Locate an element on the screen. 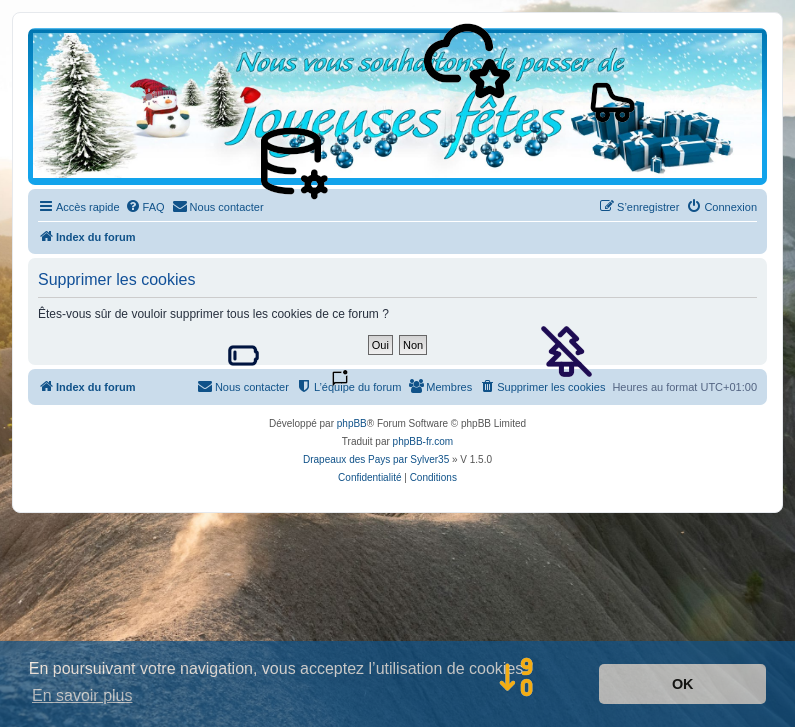  mark cloud content as favorite is located at coordinates (467, 55).